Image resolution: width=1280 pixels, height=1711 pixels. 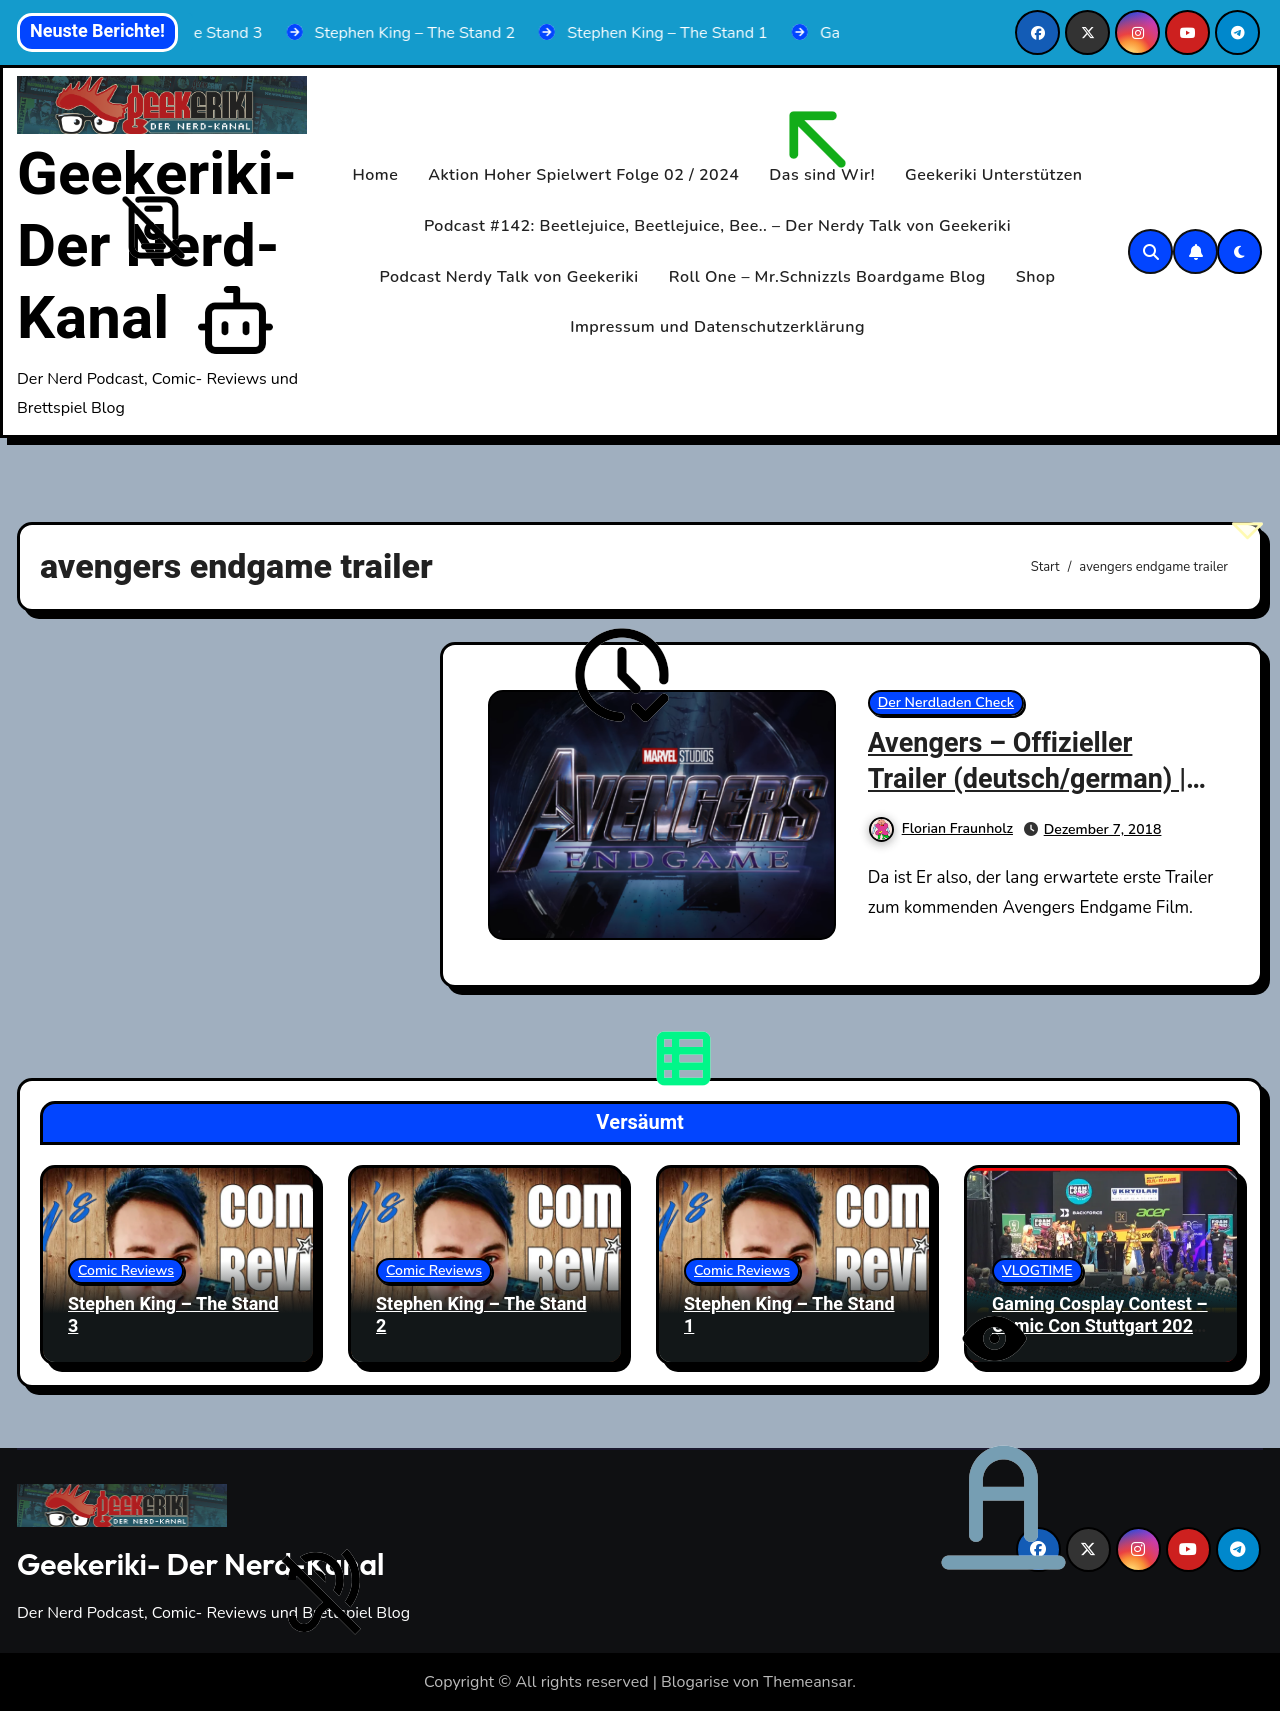 What do you see at coordinates (1247, 529) in the screenshot?
I see `expand a dropdown menu` at bounding box center [1247, 529].